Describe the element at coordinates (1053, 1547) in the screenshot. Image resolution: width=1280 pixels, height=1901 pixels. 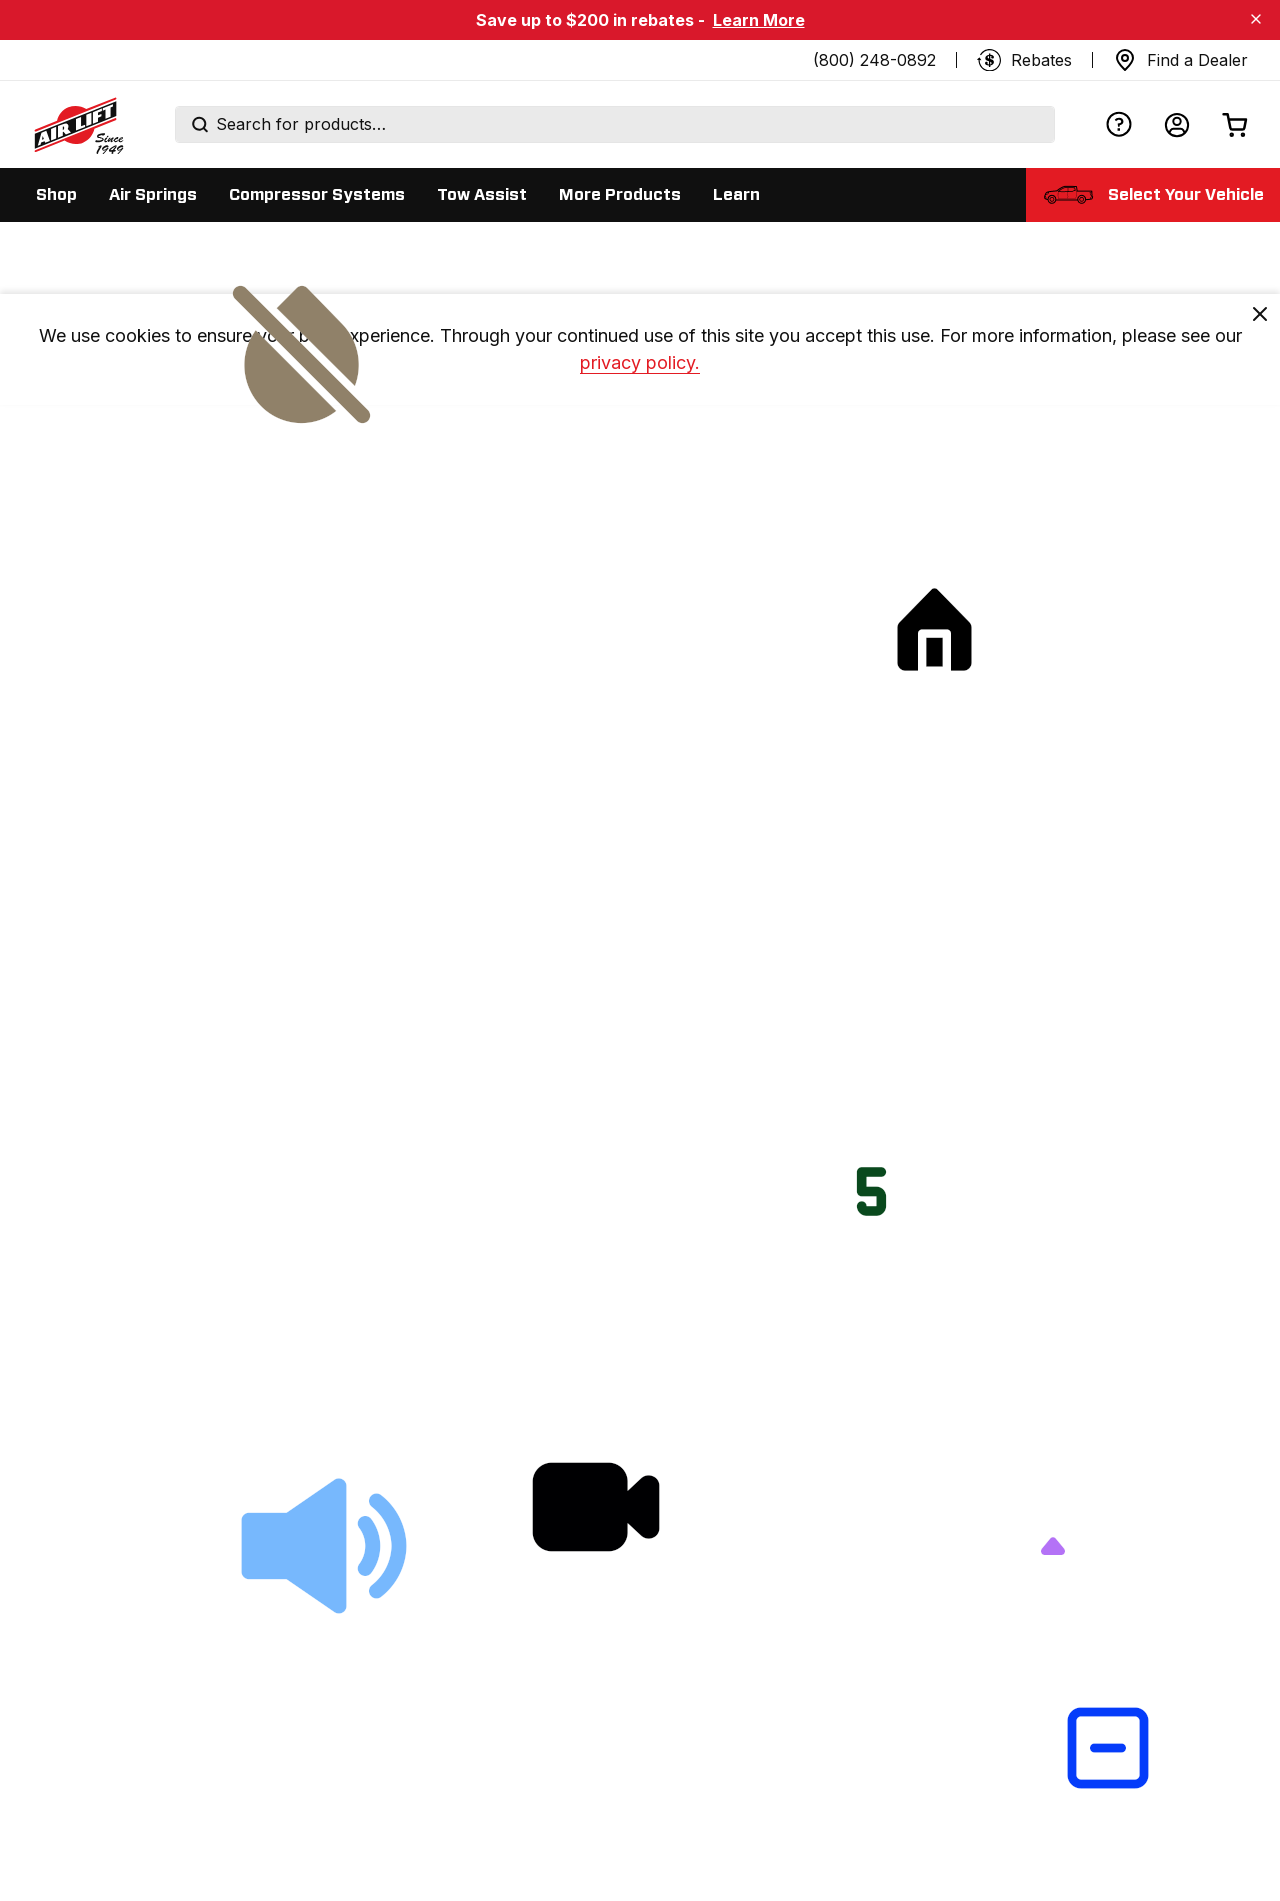
I see `scroll to top of page` at that location.